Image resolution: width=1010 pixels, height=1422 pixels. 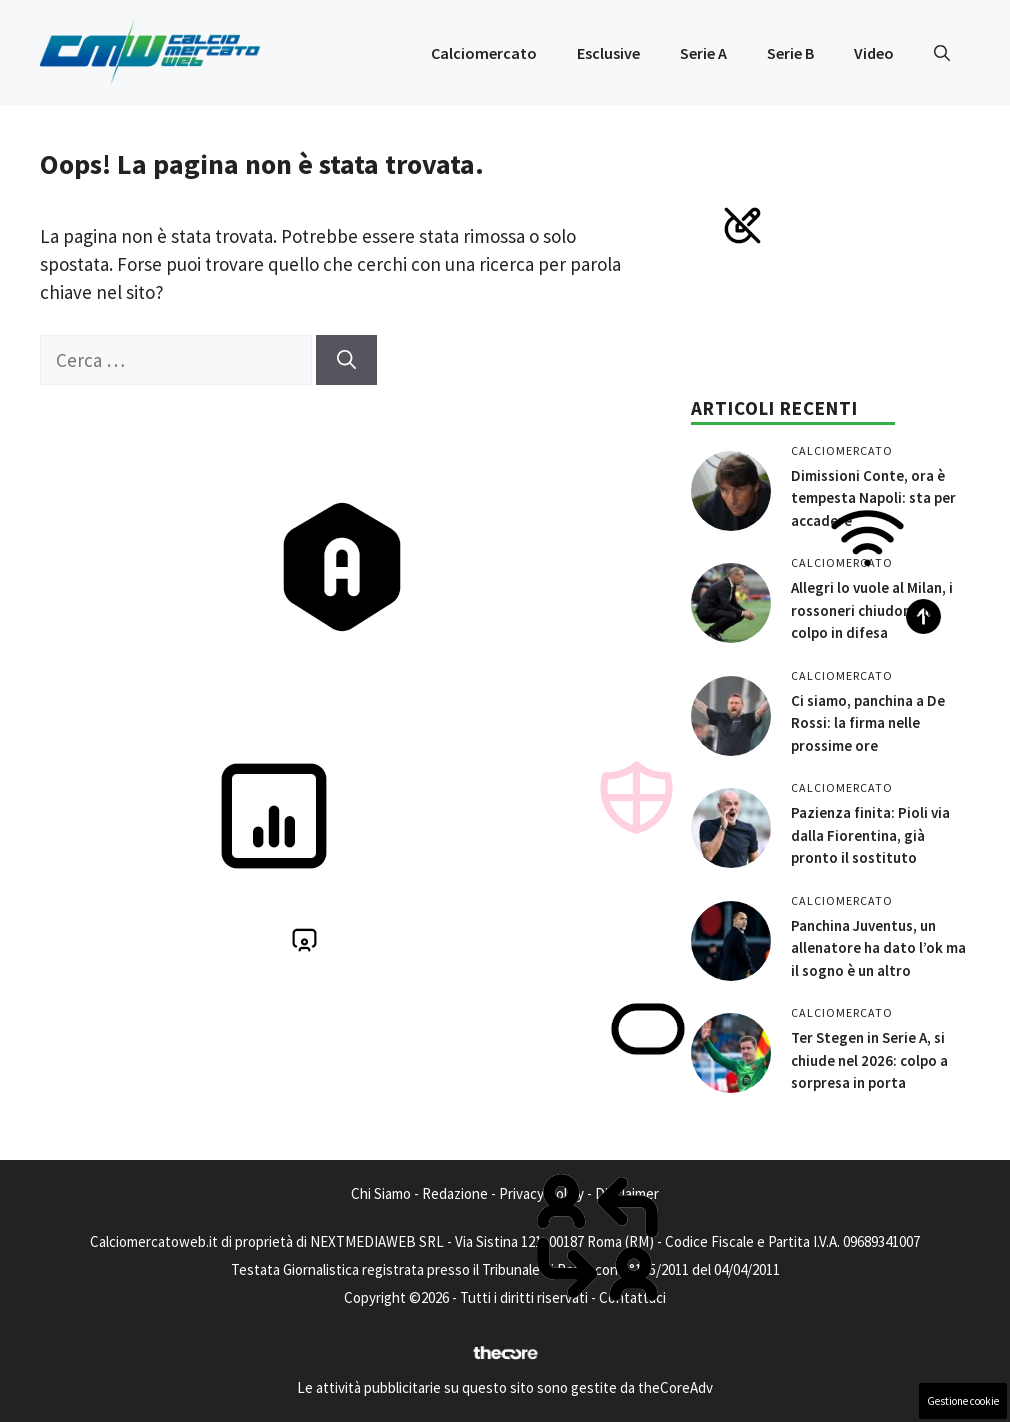 I want to click on editing is disabled or unavailable, so click(x=742, y=225).